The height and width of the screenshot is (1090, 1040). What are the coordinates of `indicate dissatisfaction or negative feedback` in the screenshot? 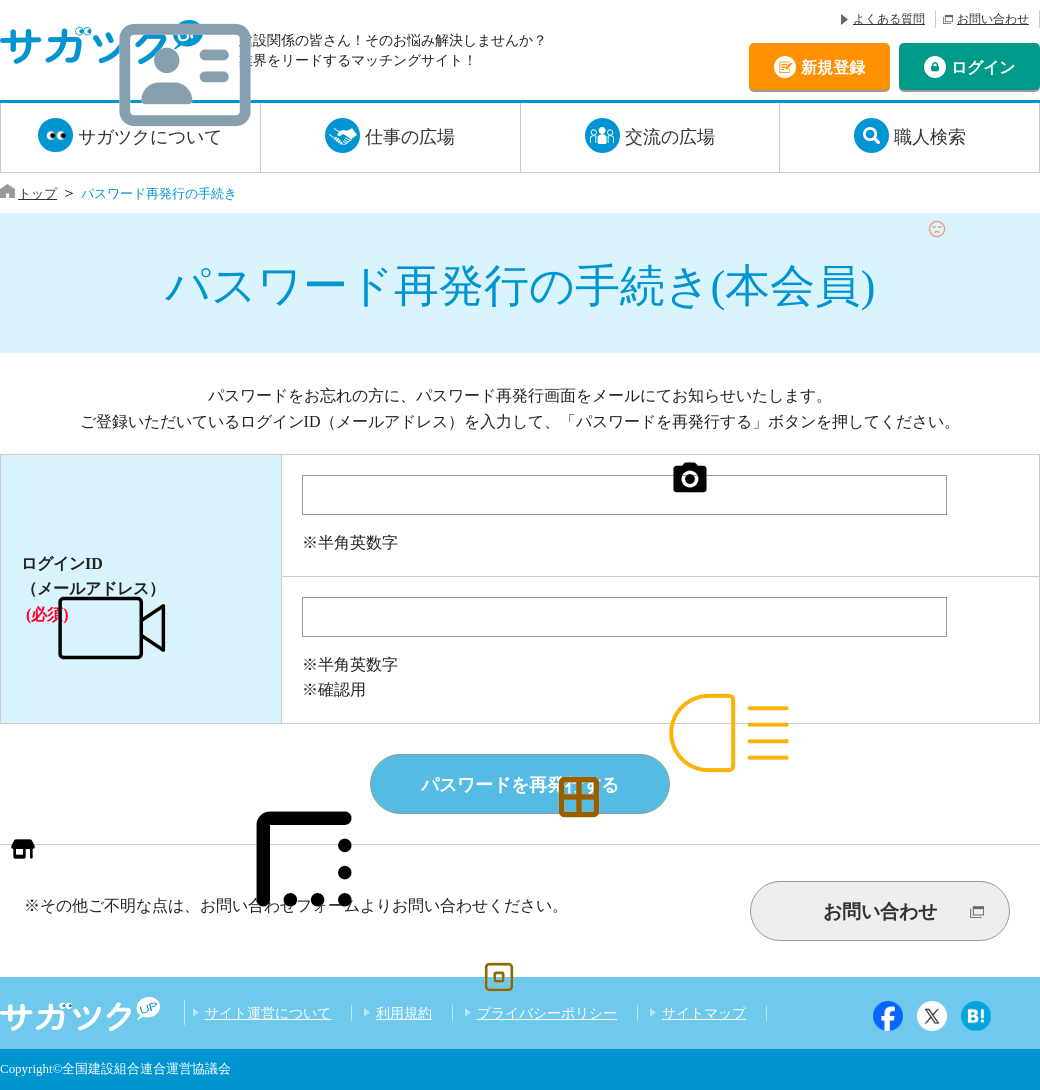 It's located at (937, 229).